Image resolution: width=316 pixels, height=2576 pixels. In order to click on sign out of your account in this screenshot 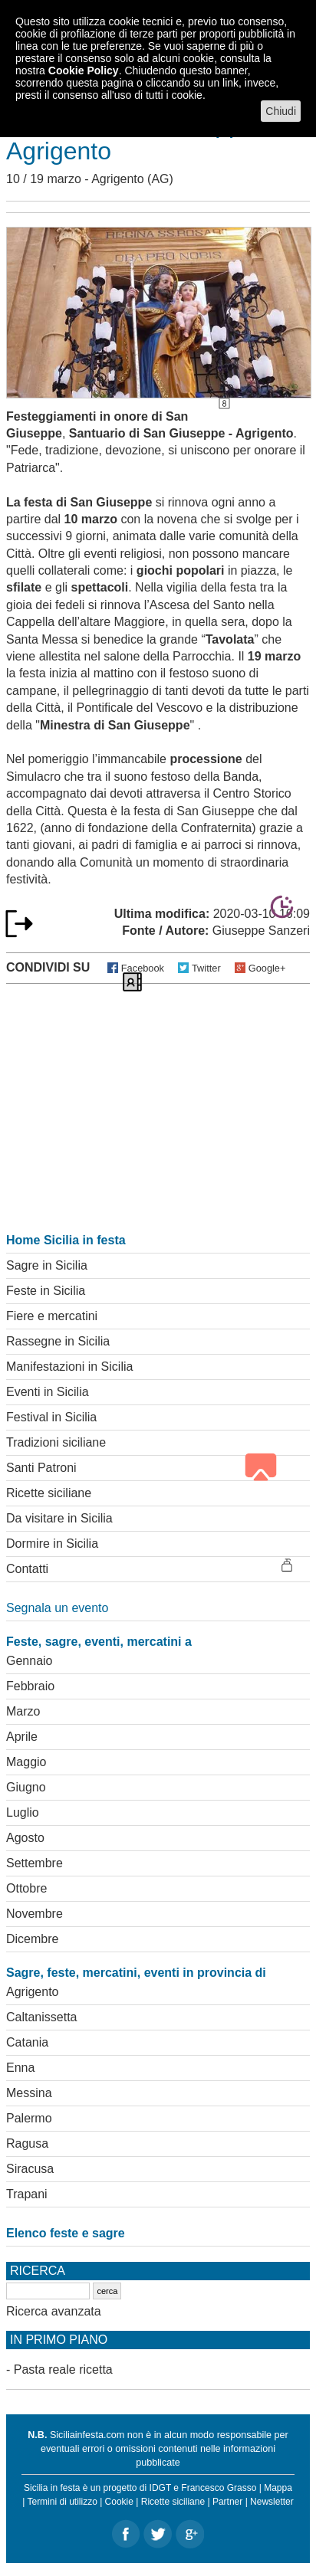, I will do `click(18, 923)`.